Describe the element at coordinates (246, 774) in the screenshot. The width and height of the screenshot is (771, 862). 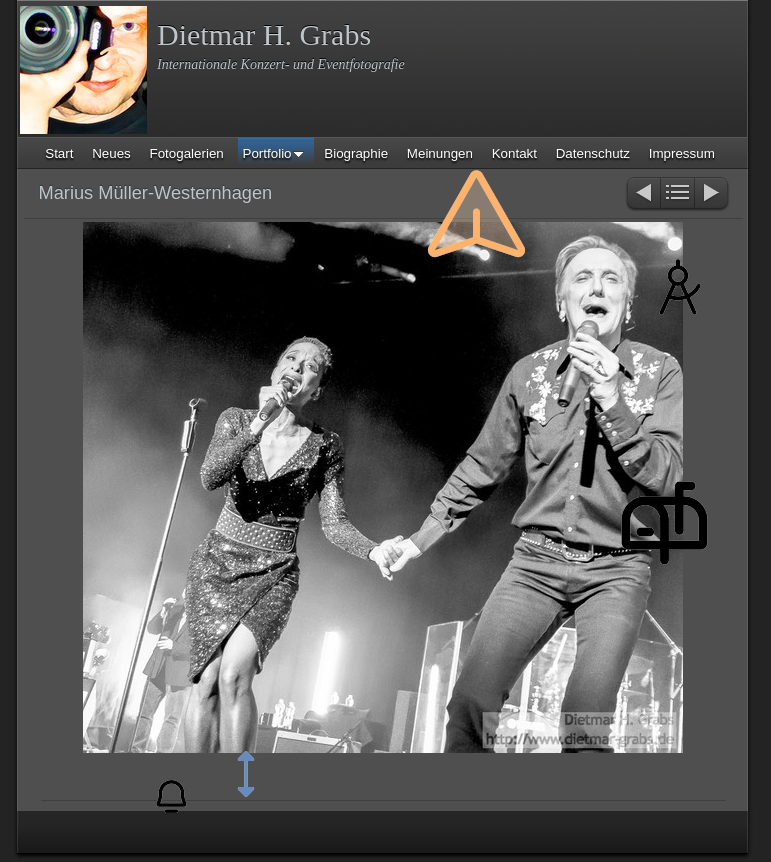
I see `adjust height or vertical size` at that location.